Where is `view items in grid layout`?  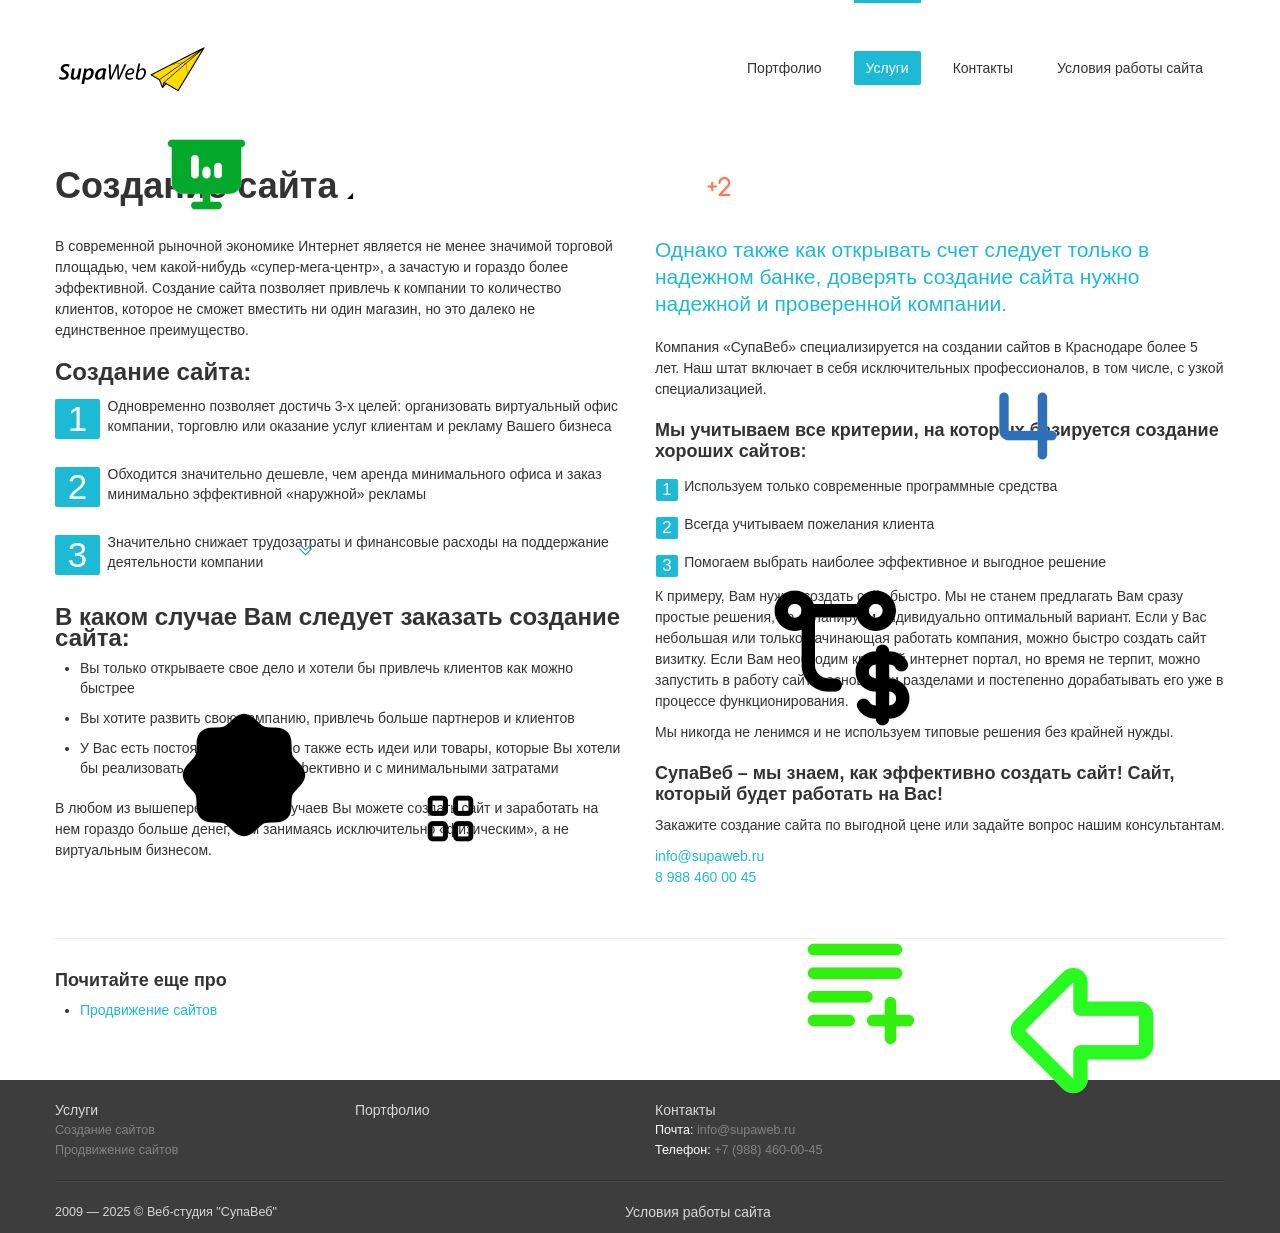
view items in grid layout is located at coordinates (450, 818).